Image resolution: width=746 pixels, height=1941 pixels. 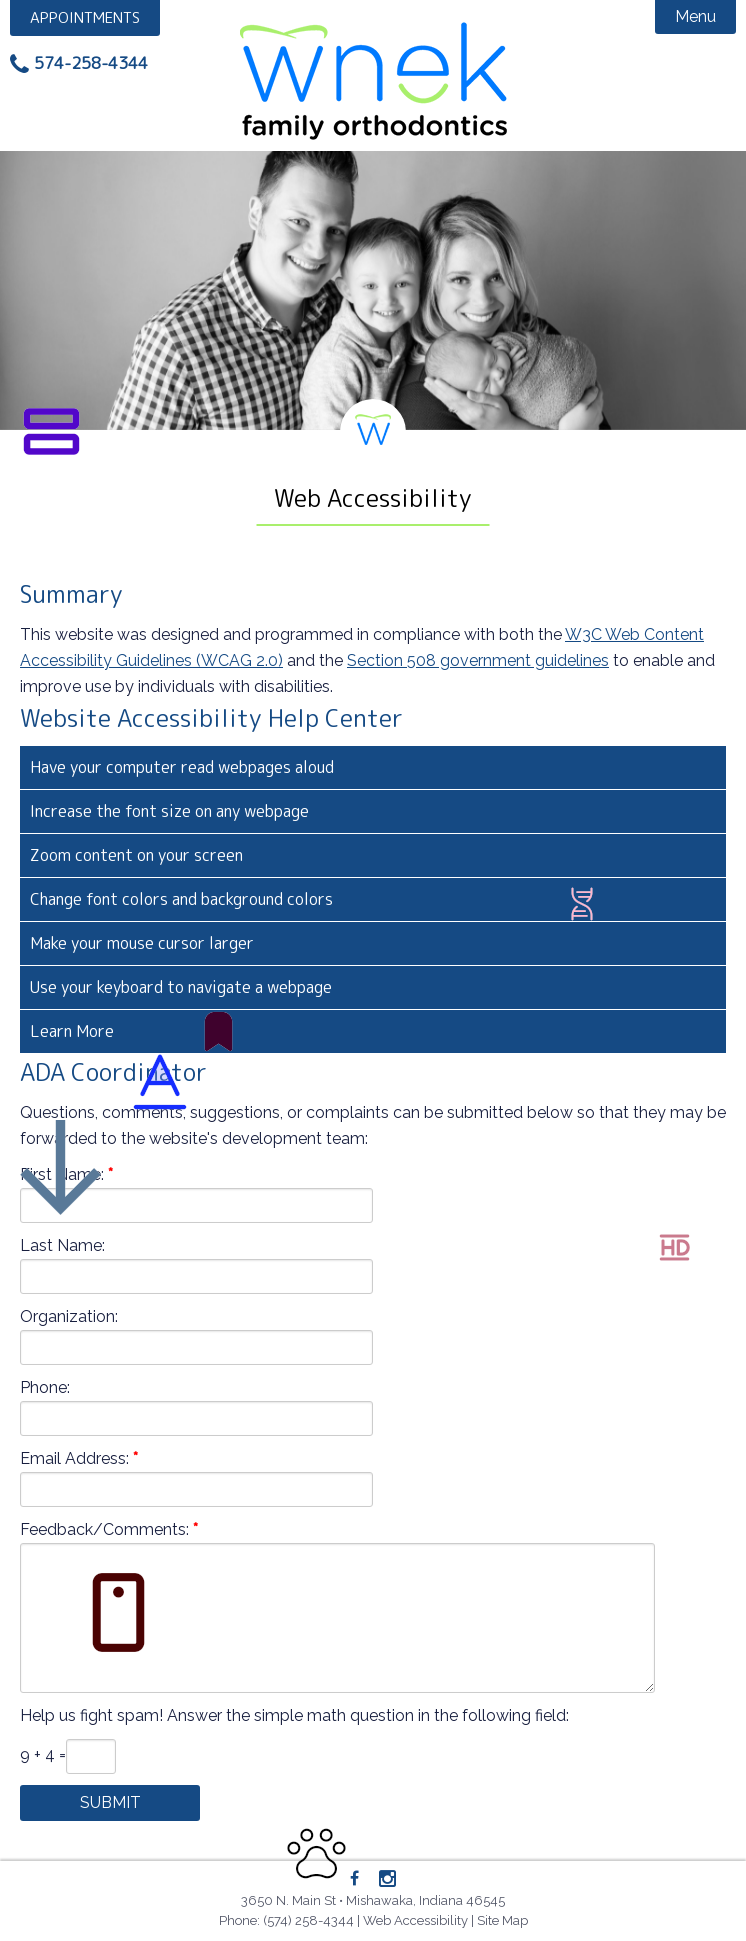 What do you see at coordinates (674, 1247) in the screenshot?
I see `indicates high-definition video quality` at bounding box center [674, 1247].